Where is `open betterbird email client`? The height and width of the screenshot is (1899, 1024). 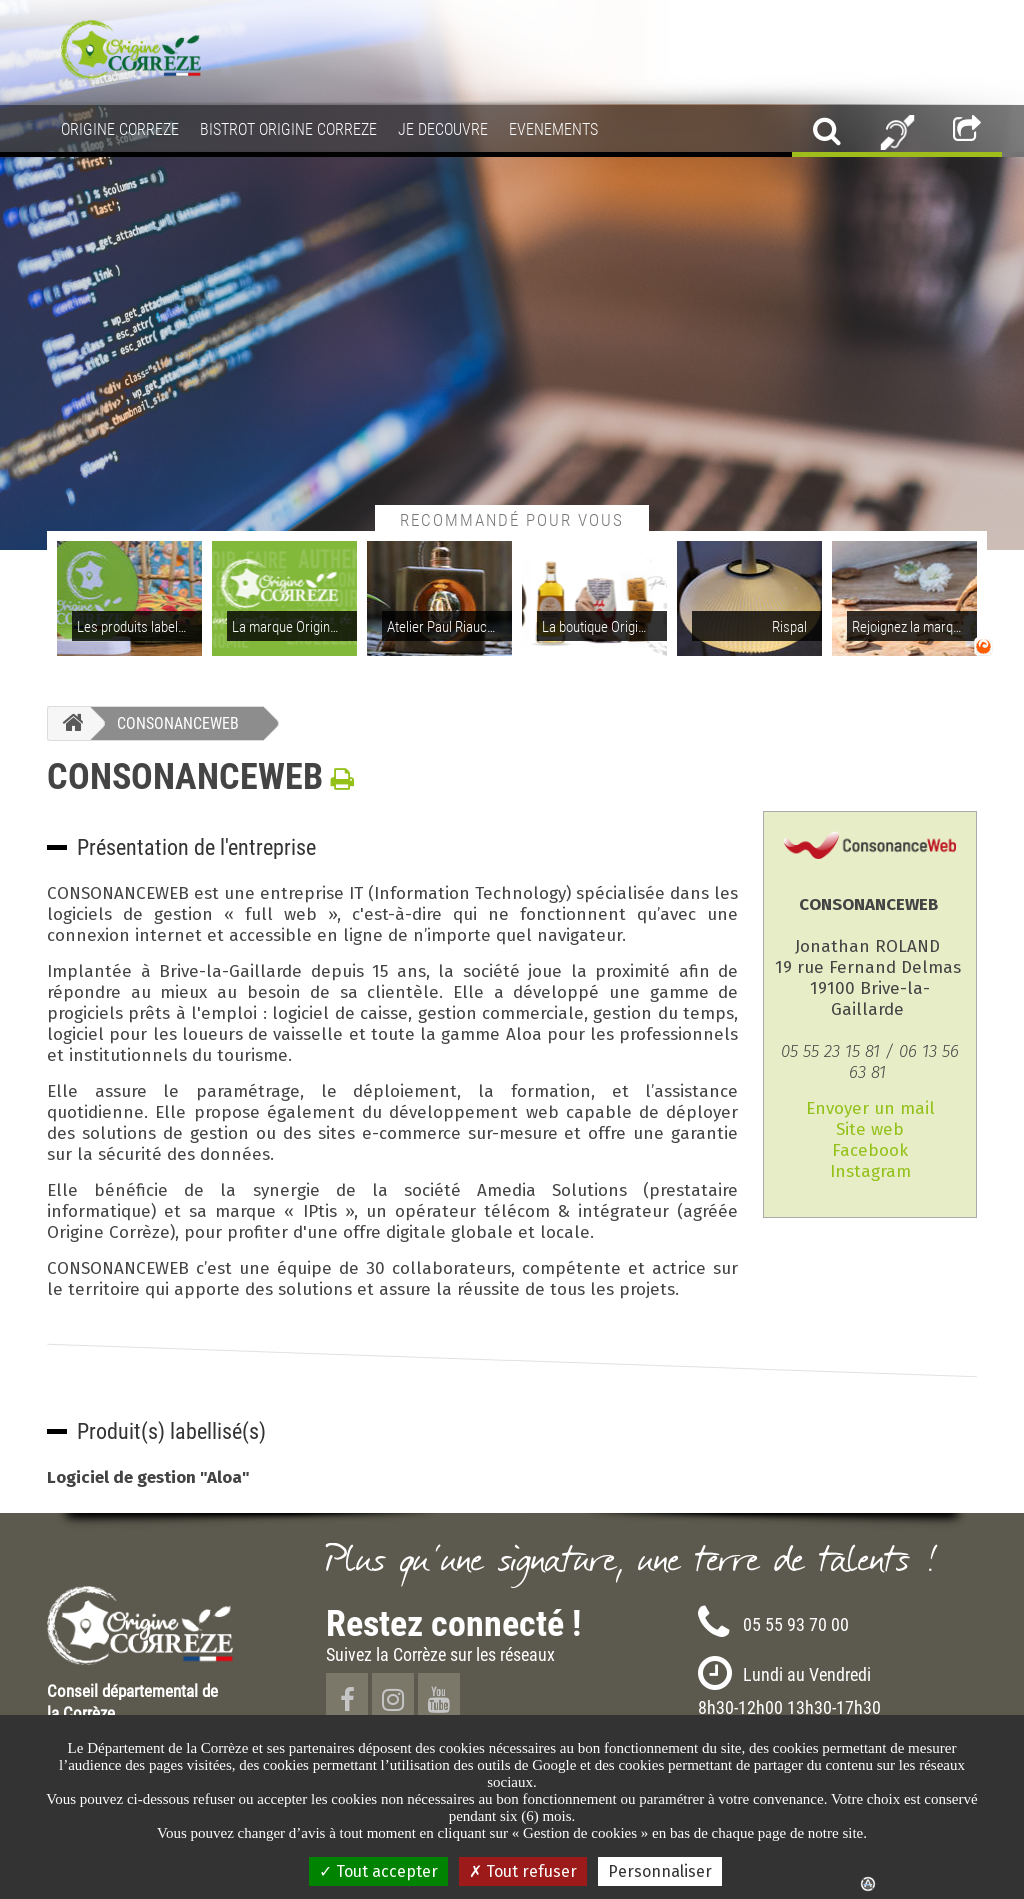
open betterbird email client is located at coordinates (983, 646).